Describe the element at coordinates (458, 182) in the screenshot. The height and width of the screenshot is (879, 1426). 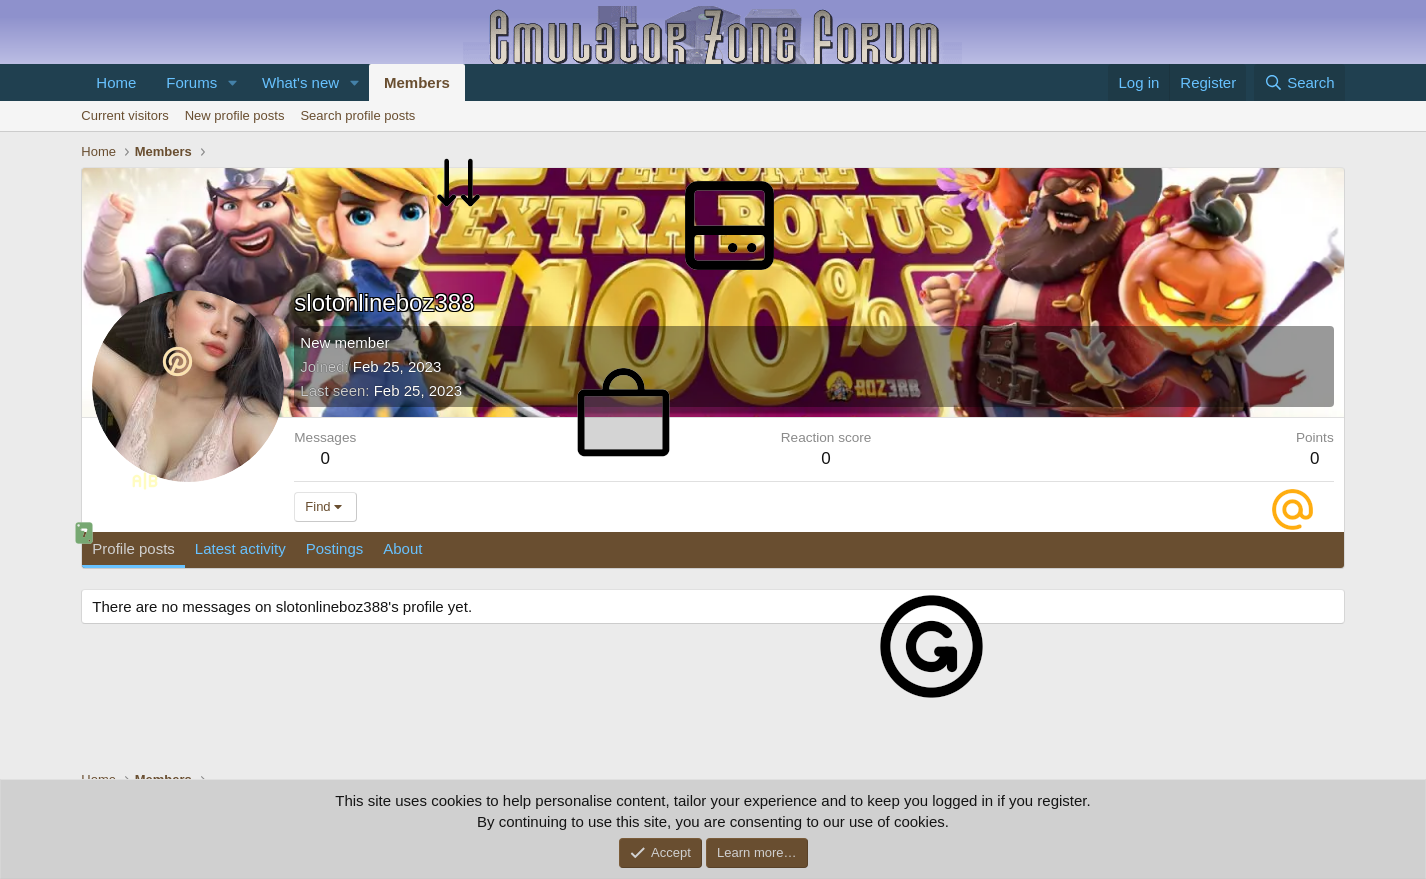
I see `download multiple items` at that location.